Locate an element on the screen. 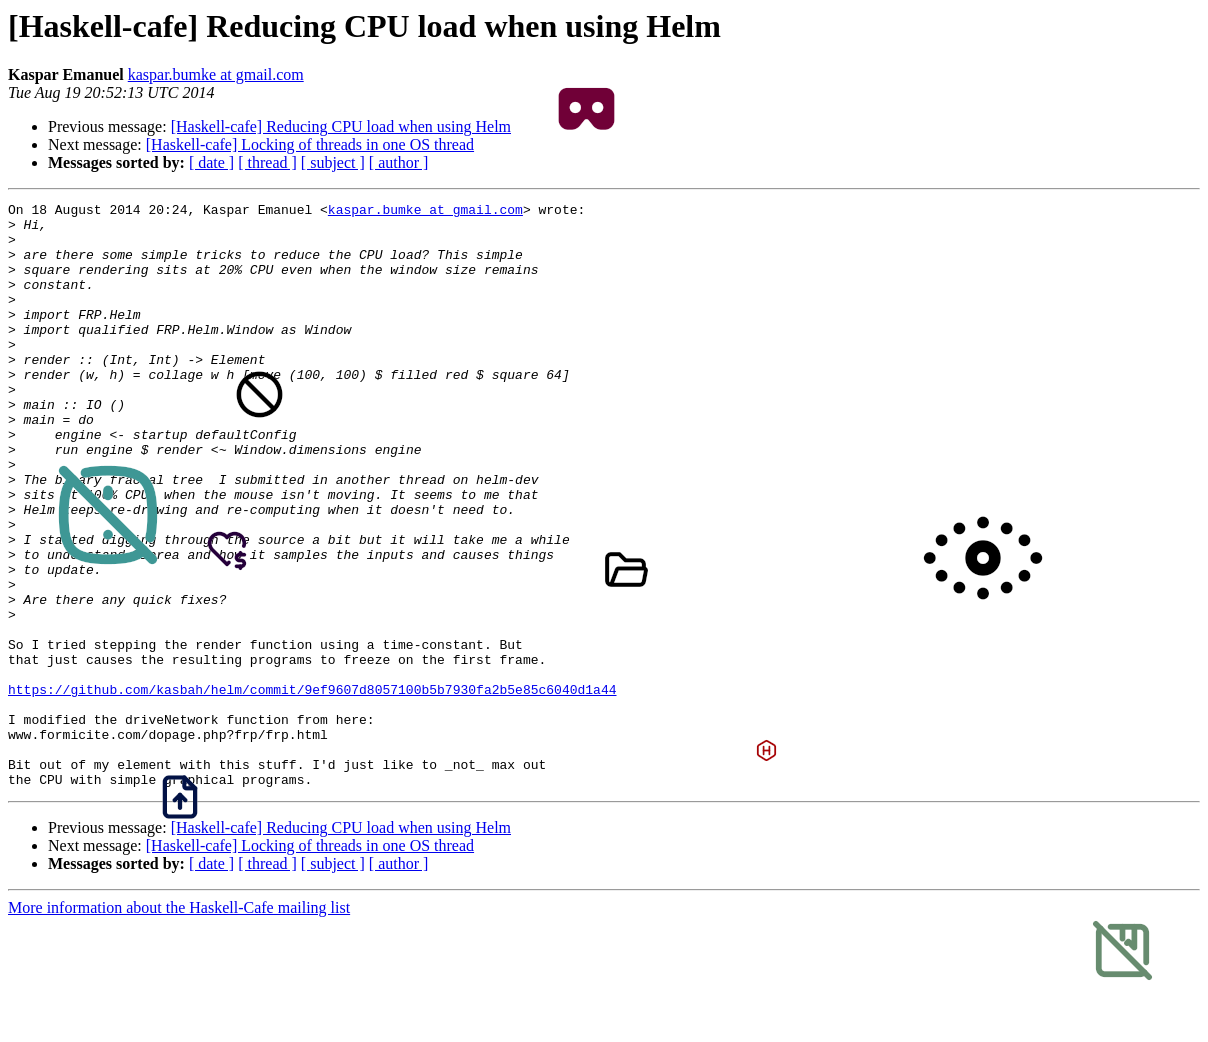 The height and width of the screenshot is (1042, 1208). upload a file from your device is located at coordinates (180, 797).